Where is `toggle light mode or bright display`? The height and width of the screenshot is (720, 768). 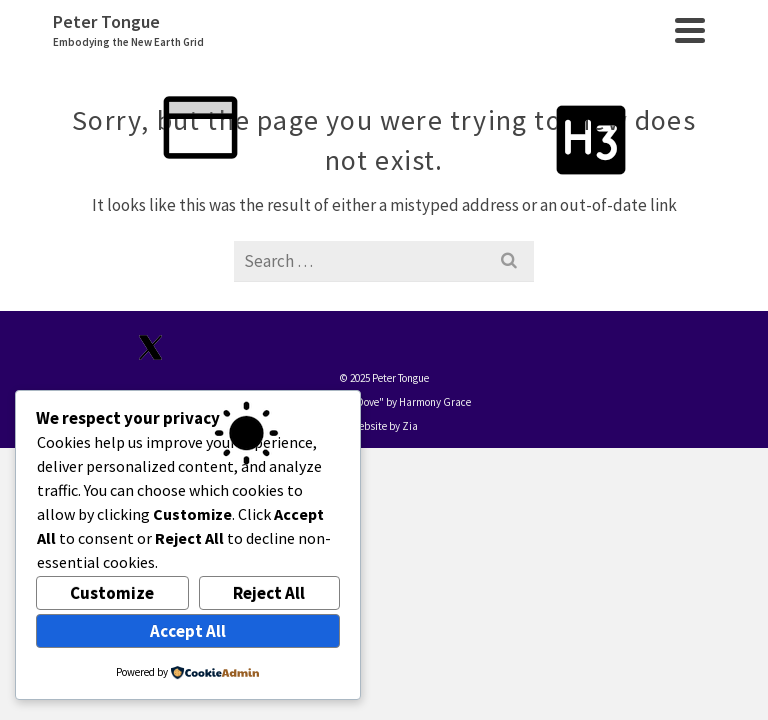 toggle light mode or bright display is located at coordinates (246, 434).